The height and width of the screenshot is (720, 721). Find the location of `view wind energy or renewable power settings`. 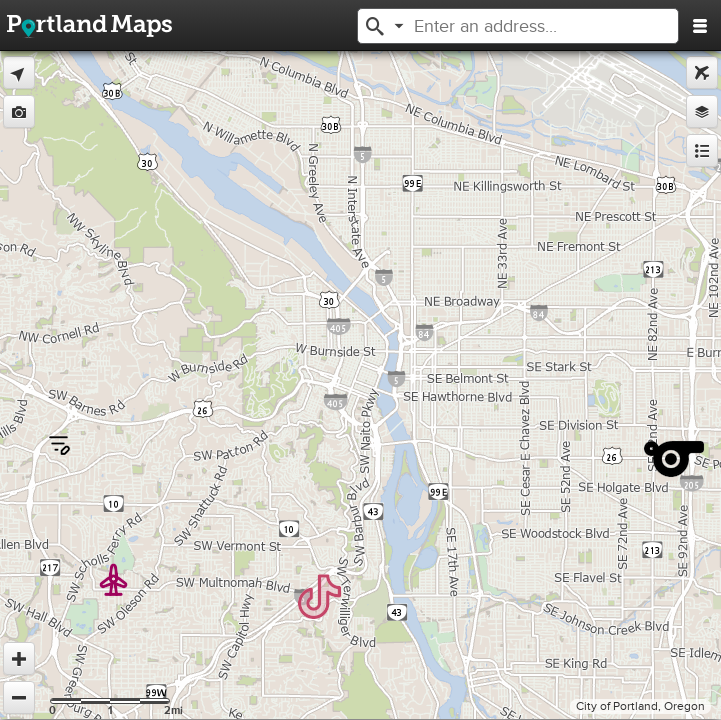

view wind energy or renewable power settings is located at coordinates (113, 580).